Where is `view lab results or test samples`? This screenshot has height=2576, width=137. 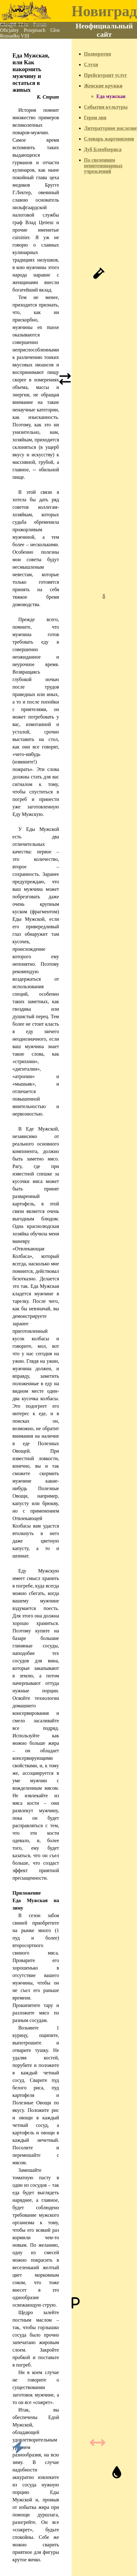
view lab results or test samples is located at coordinates (99, 273).